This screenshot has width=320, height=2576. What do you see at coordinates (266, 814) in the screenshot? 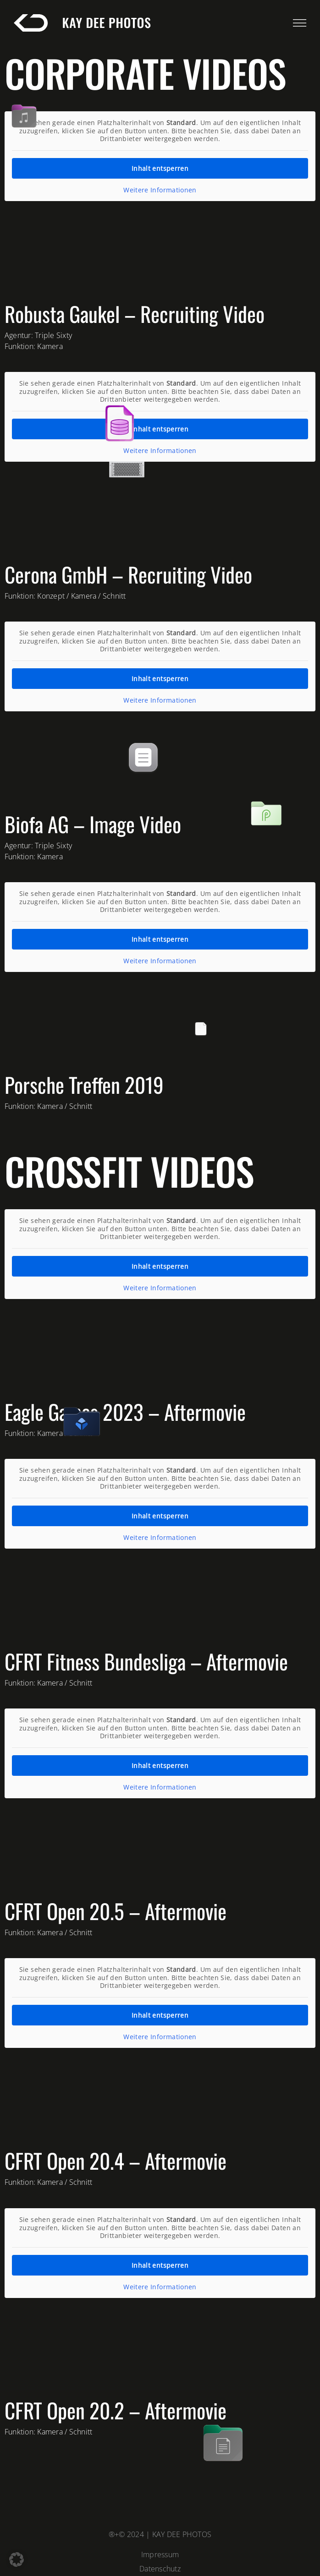
I see `open android pie system files folder` at bounding box center [266, 814].